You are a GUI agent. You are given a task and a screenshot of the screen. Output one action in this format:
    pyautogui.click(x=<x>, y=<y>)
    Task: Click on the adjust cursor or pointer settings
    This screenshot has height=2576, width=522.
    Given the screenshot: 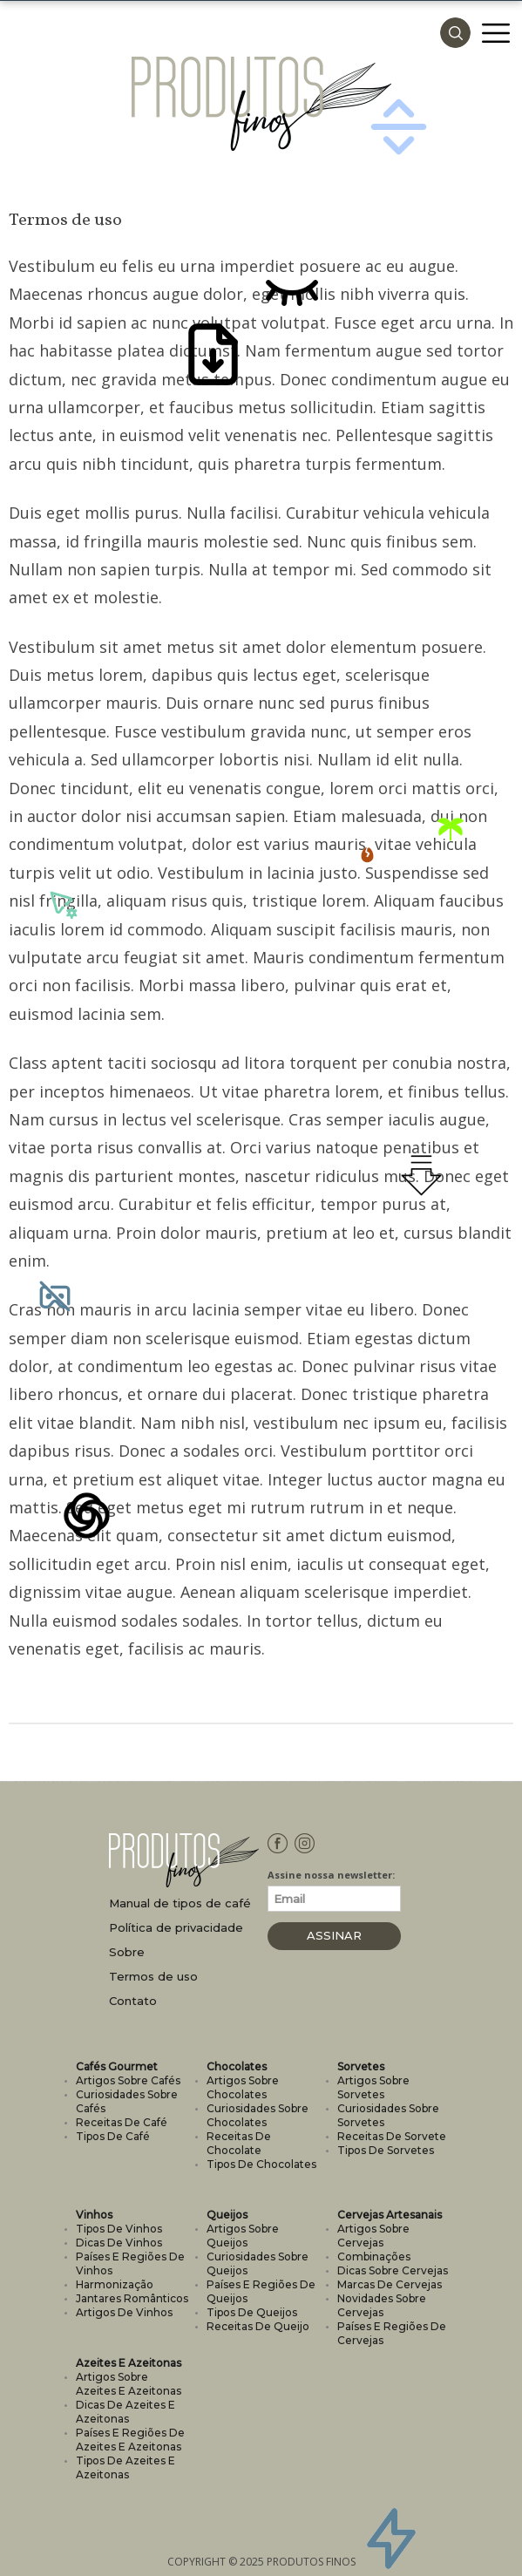 What is the action you would take?
    pyautogui.click(x=62, y=903)
    